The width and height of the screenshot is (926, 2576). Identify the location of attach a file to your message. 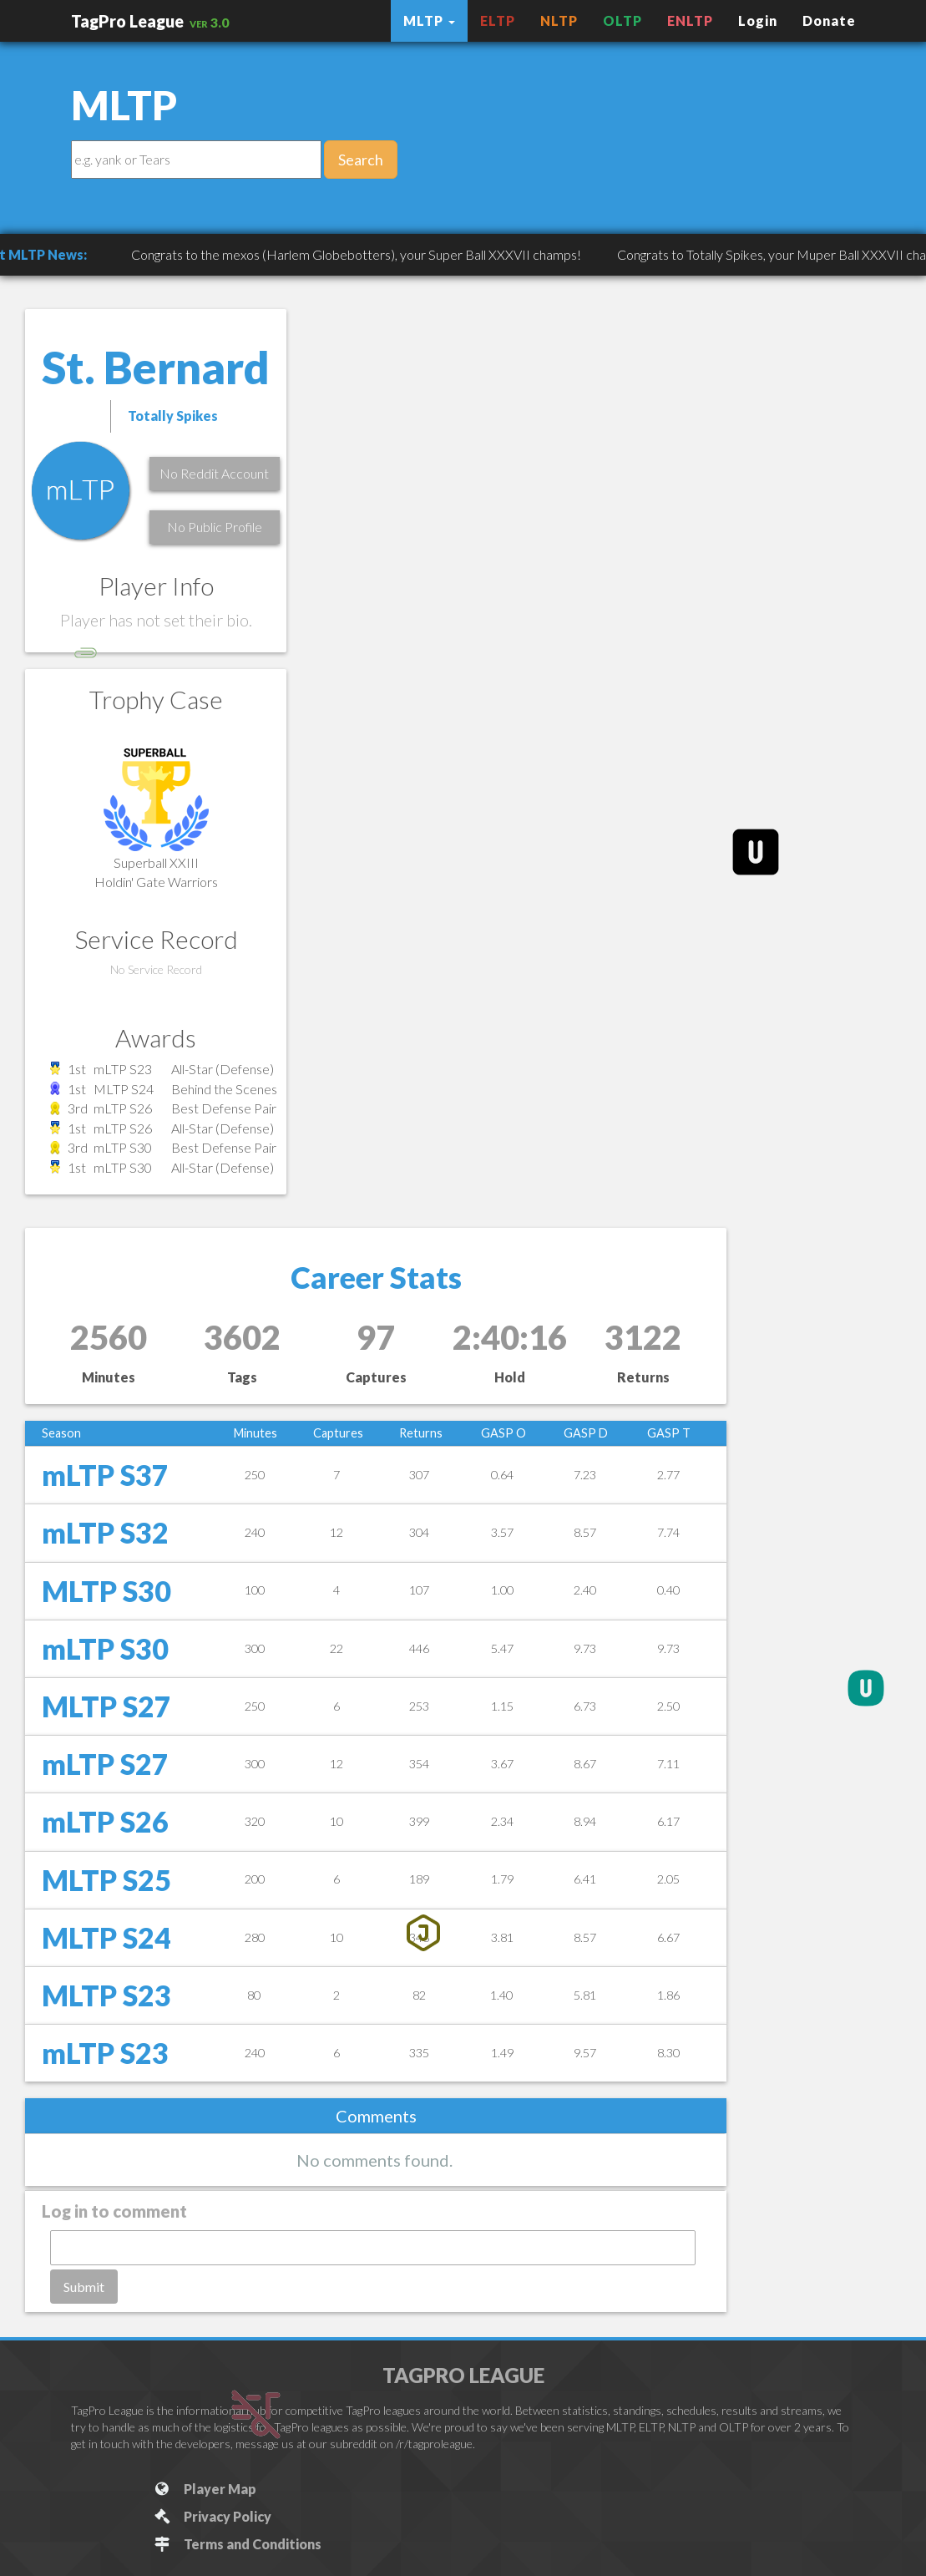
(85, 652).